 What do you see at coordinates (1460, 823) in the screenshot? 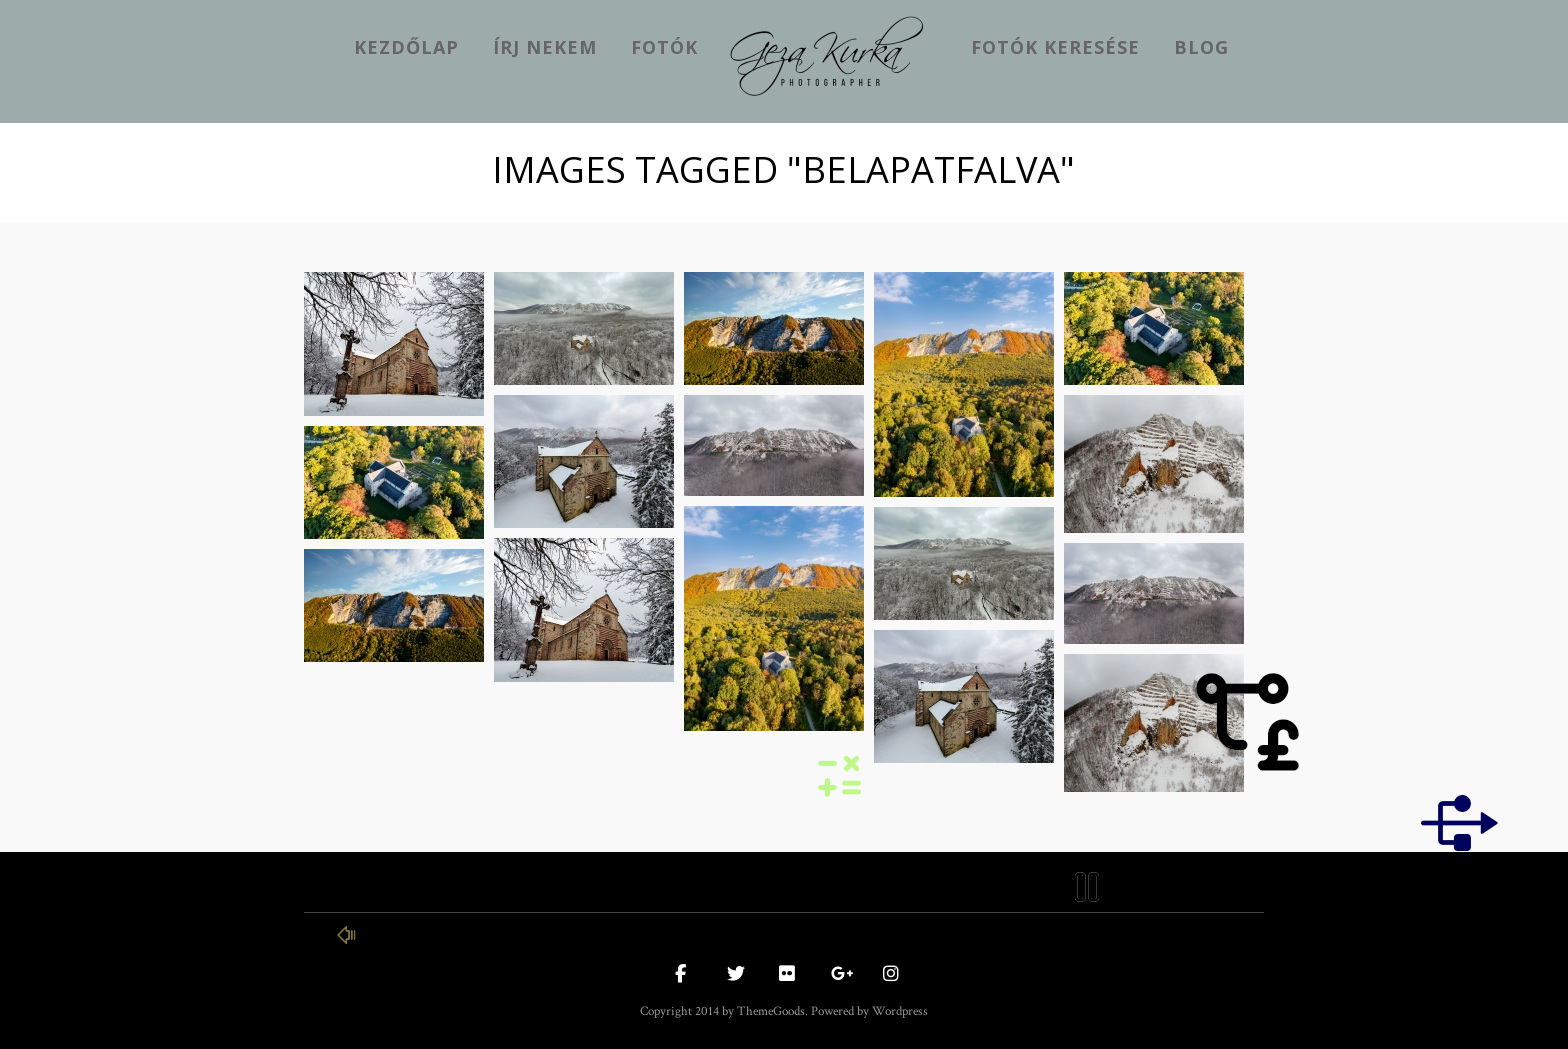
I see `connect a usb device` at bounding box center [1460, 823].